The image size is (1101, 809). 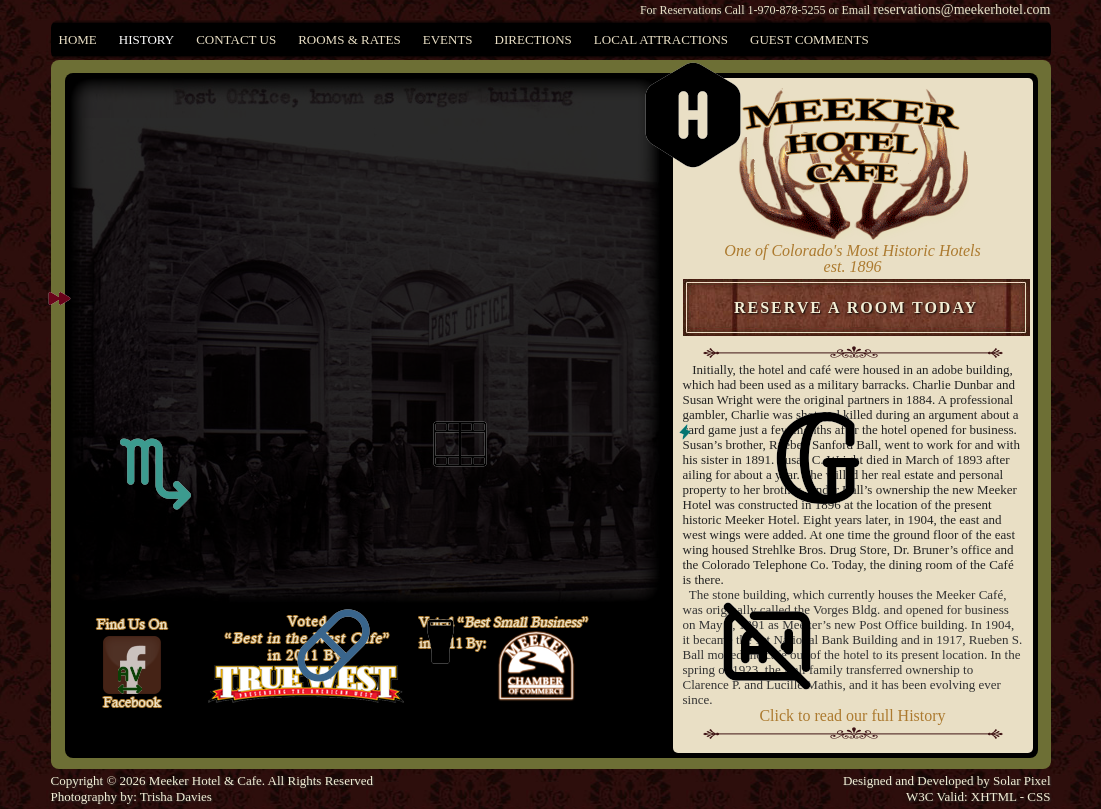 I want to click on view nearby bars or pubs, so click(x=440, y=641).